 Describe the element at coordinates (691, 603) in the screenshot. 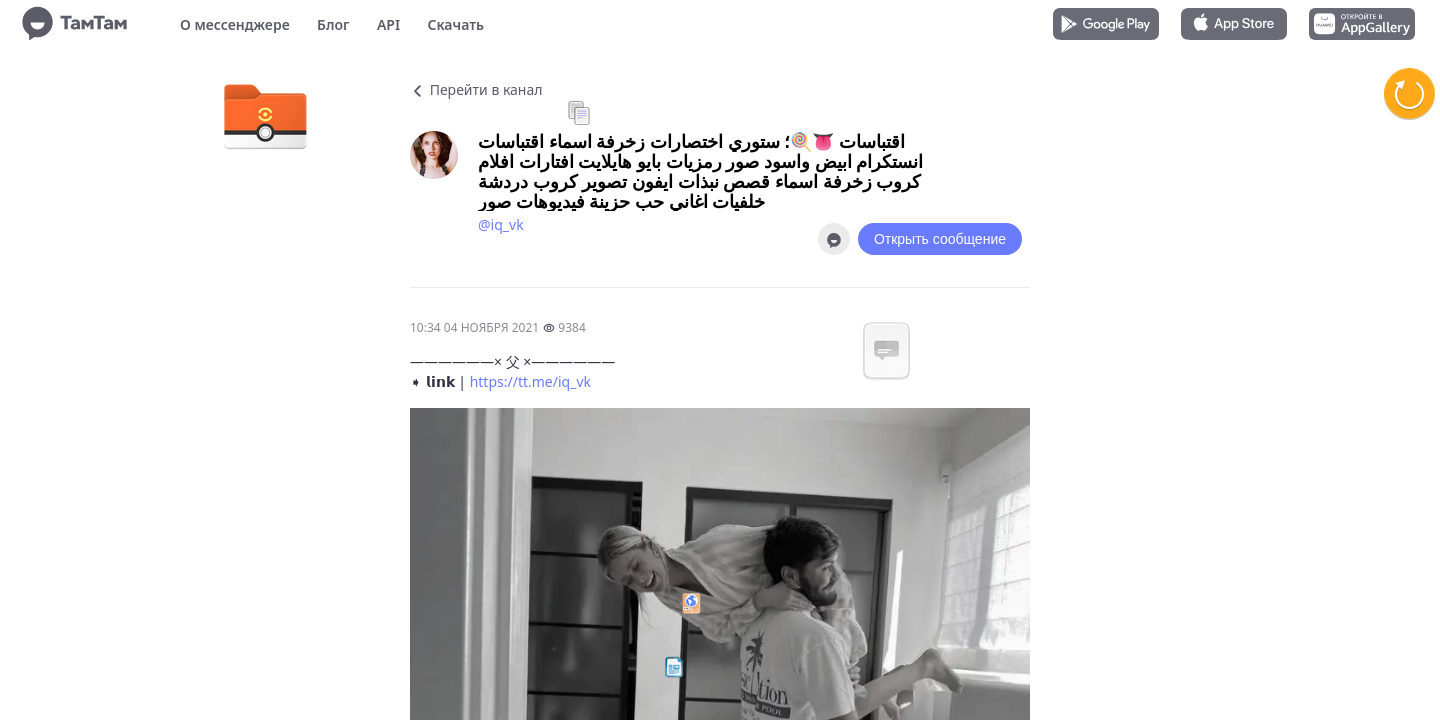

I see `indicates package cache is being updated` at that location.